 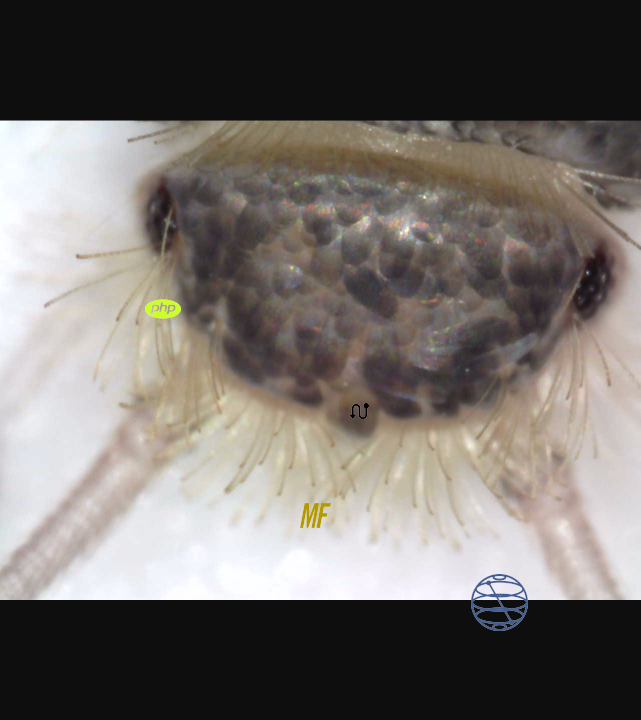 What do you see at coordinates (499, 602) in the screenshot?
I see `qiskit quantum computing framework logo` at bounding box center [499, 602].